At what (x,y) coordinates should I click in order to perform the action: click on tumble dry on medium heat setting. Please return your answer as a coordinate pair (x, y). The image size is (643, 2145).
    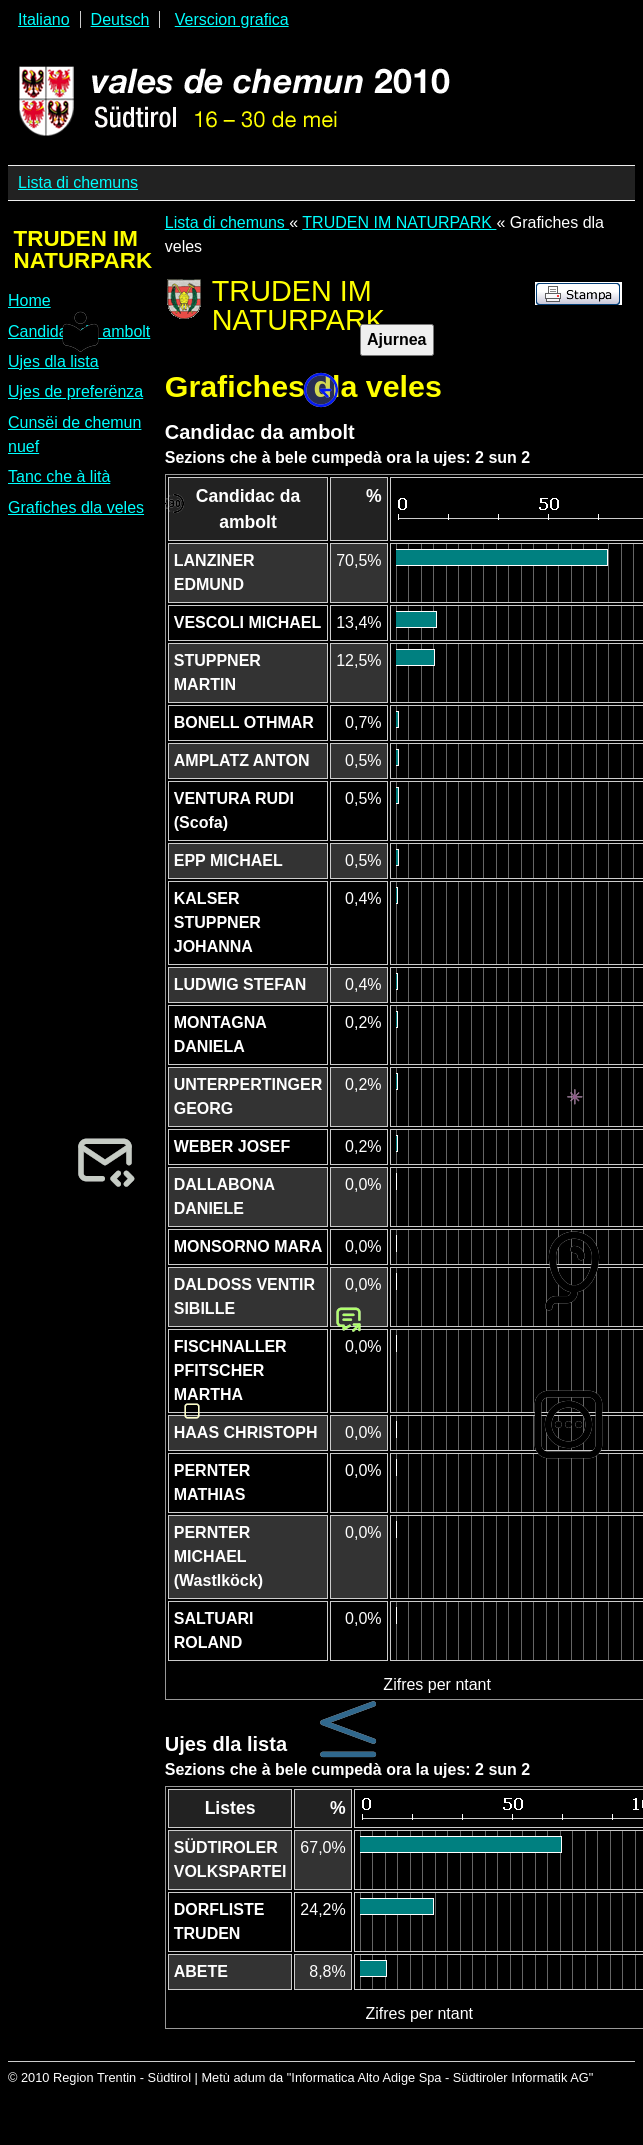
    Looking at the image, I should click on (568, 1424).